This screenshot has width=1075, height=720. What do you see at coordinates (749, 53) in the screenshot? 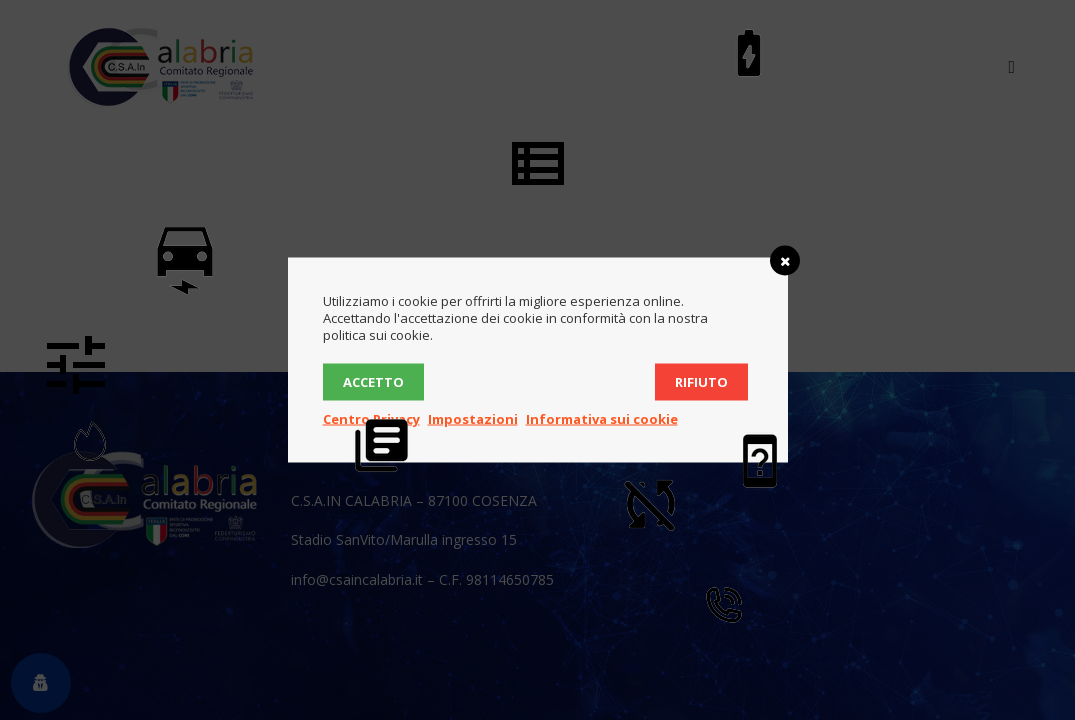
I see `indicates battery is fully charged while connected to power` at bounding box center [749, 53].